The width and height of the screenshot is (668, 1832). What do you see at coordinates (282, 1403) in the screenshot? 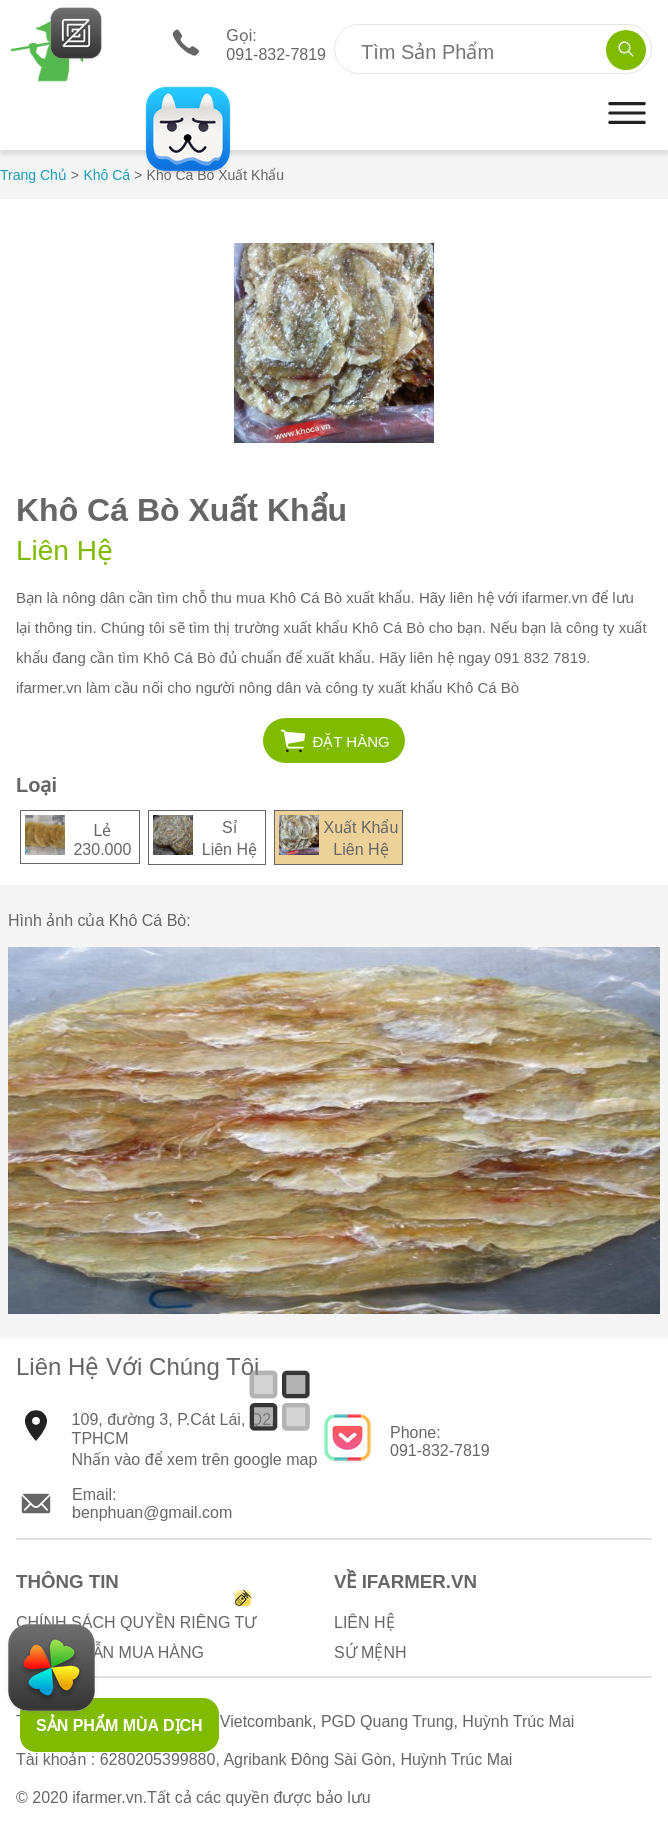
I see `launch lights off puzzle game` at bounding box center [282, 1403].